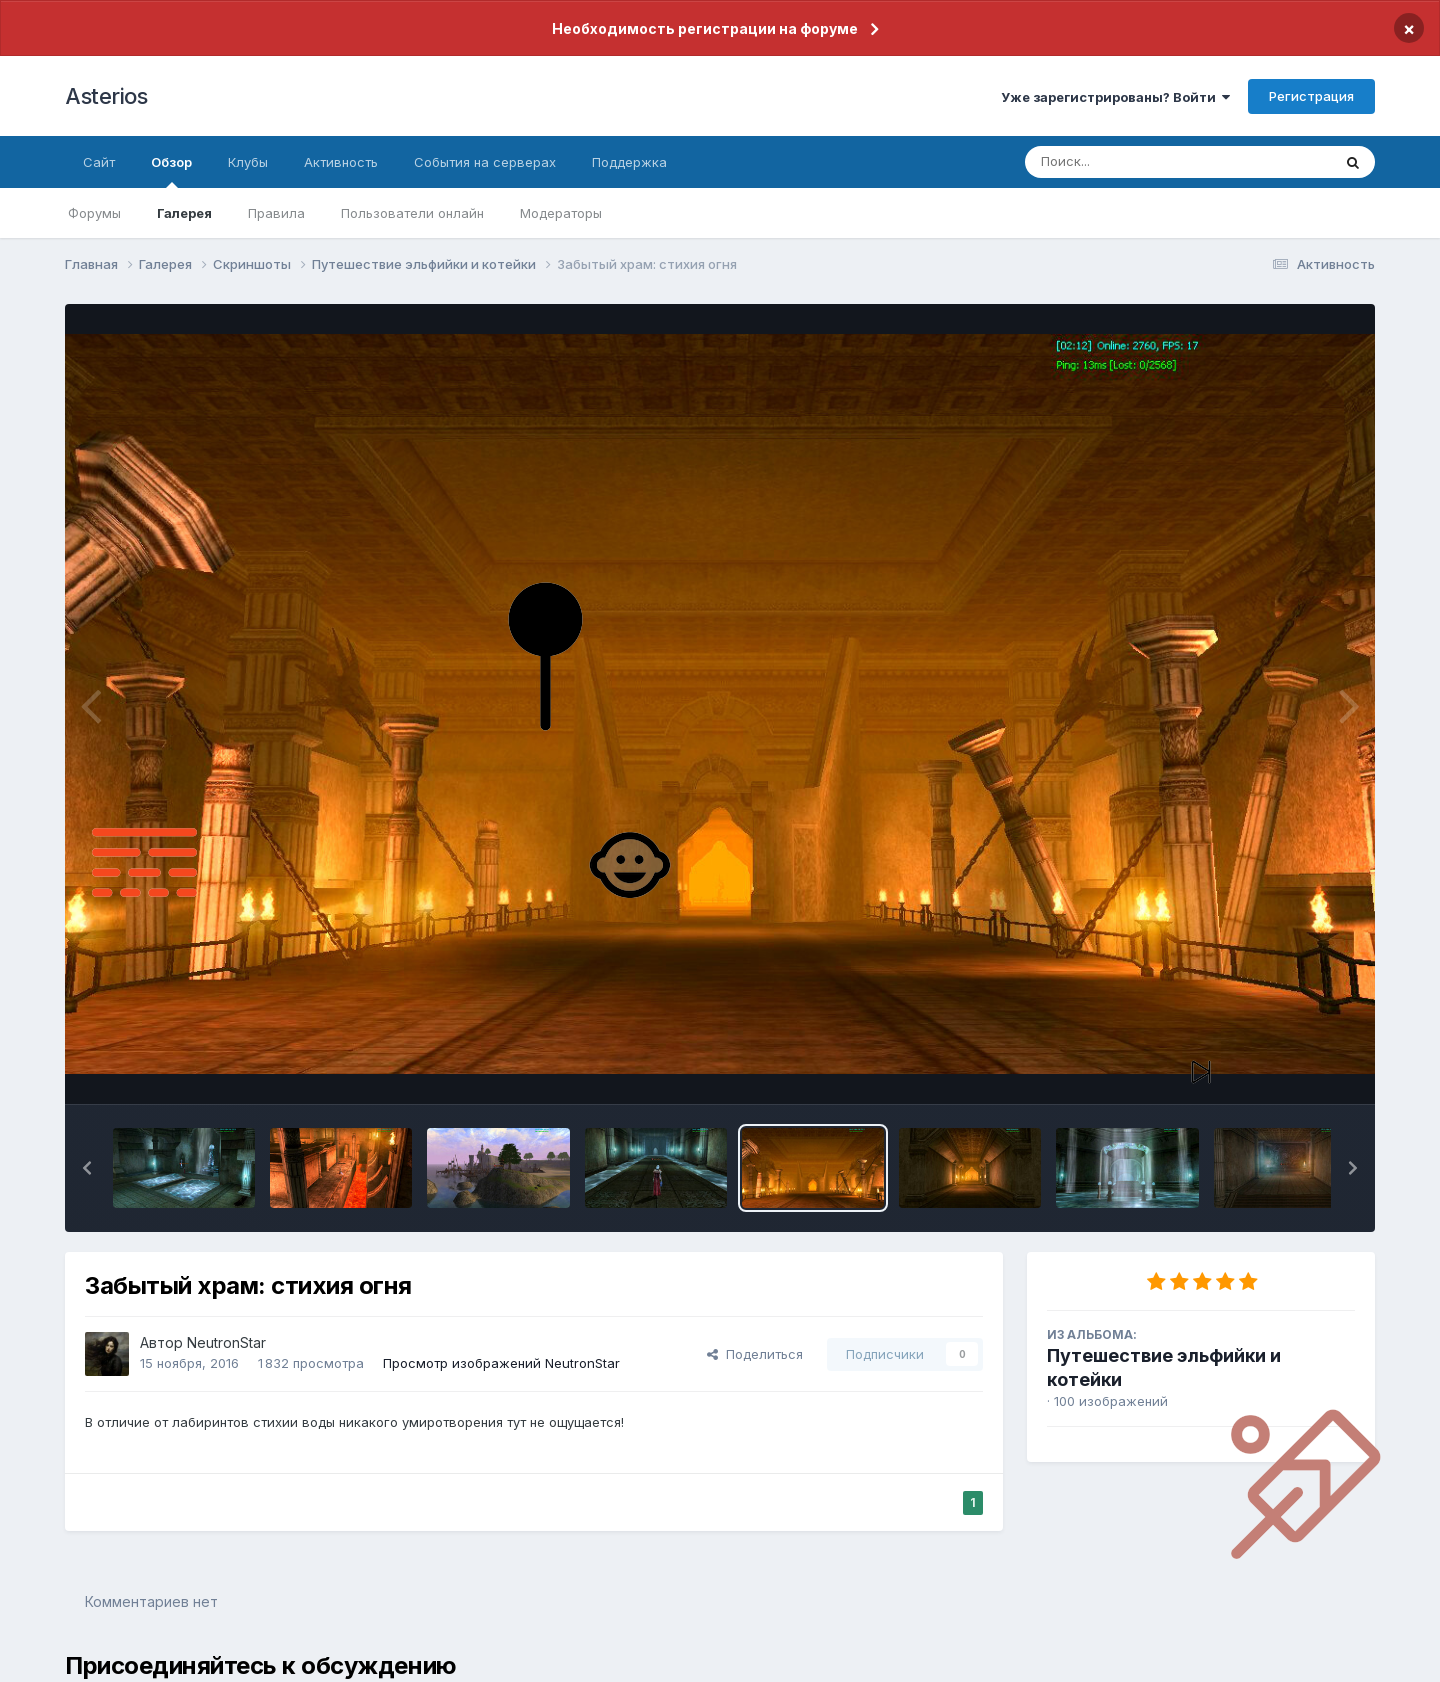  What do you see at coordinates (1297, 1481) in the screenshot?
I see `access cricket sports scores or content` at bounding box center [1297, 1481].